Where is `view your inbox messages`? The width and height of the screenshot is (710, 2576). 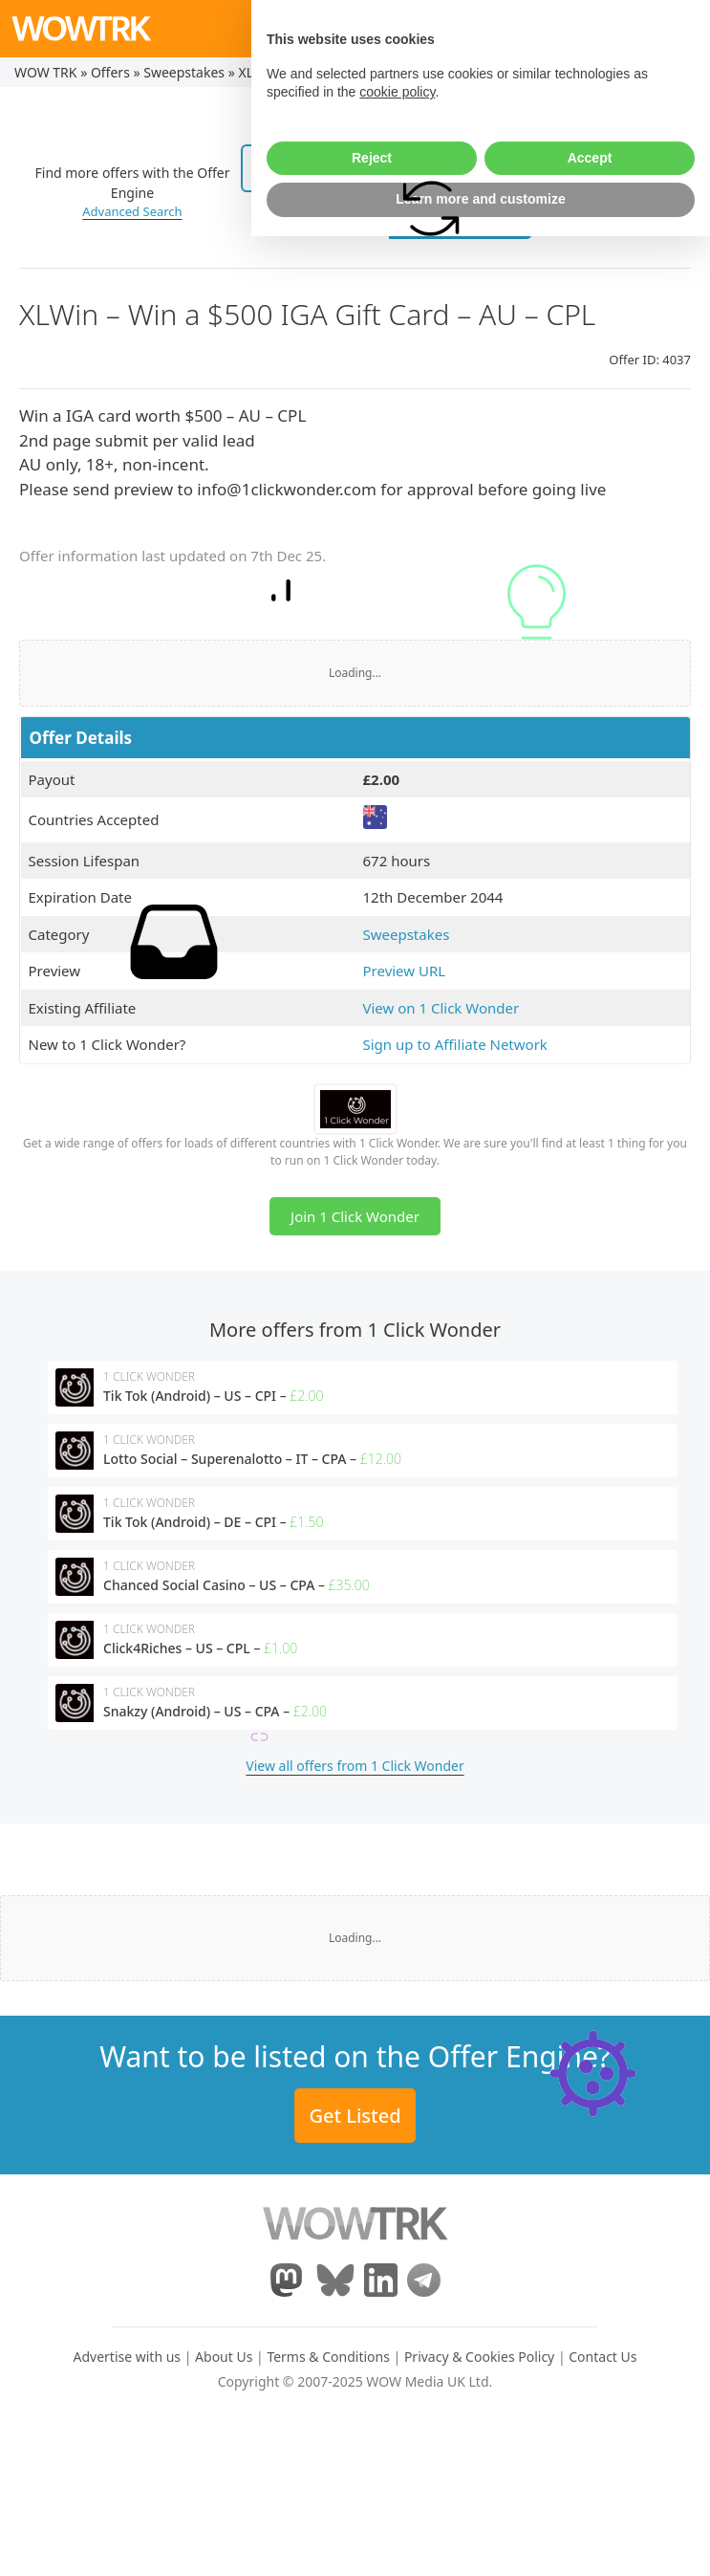 view your inbox messages is located at coordinates (174, 942).